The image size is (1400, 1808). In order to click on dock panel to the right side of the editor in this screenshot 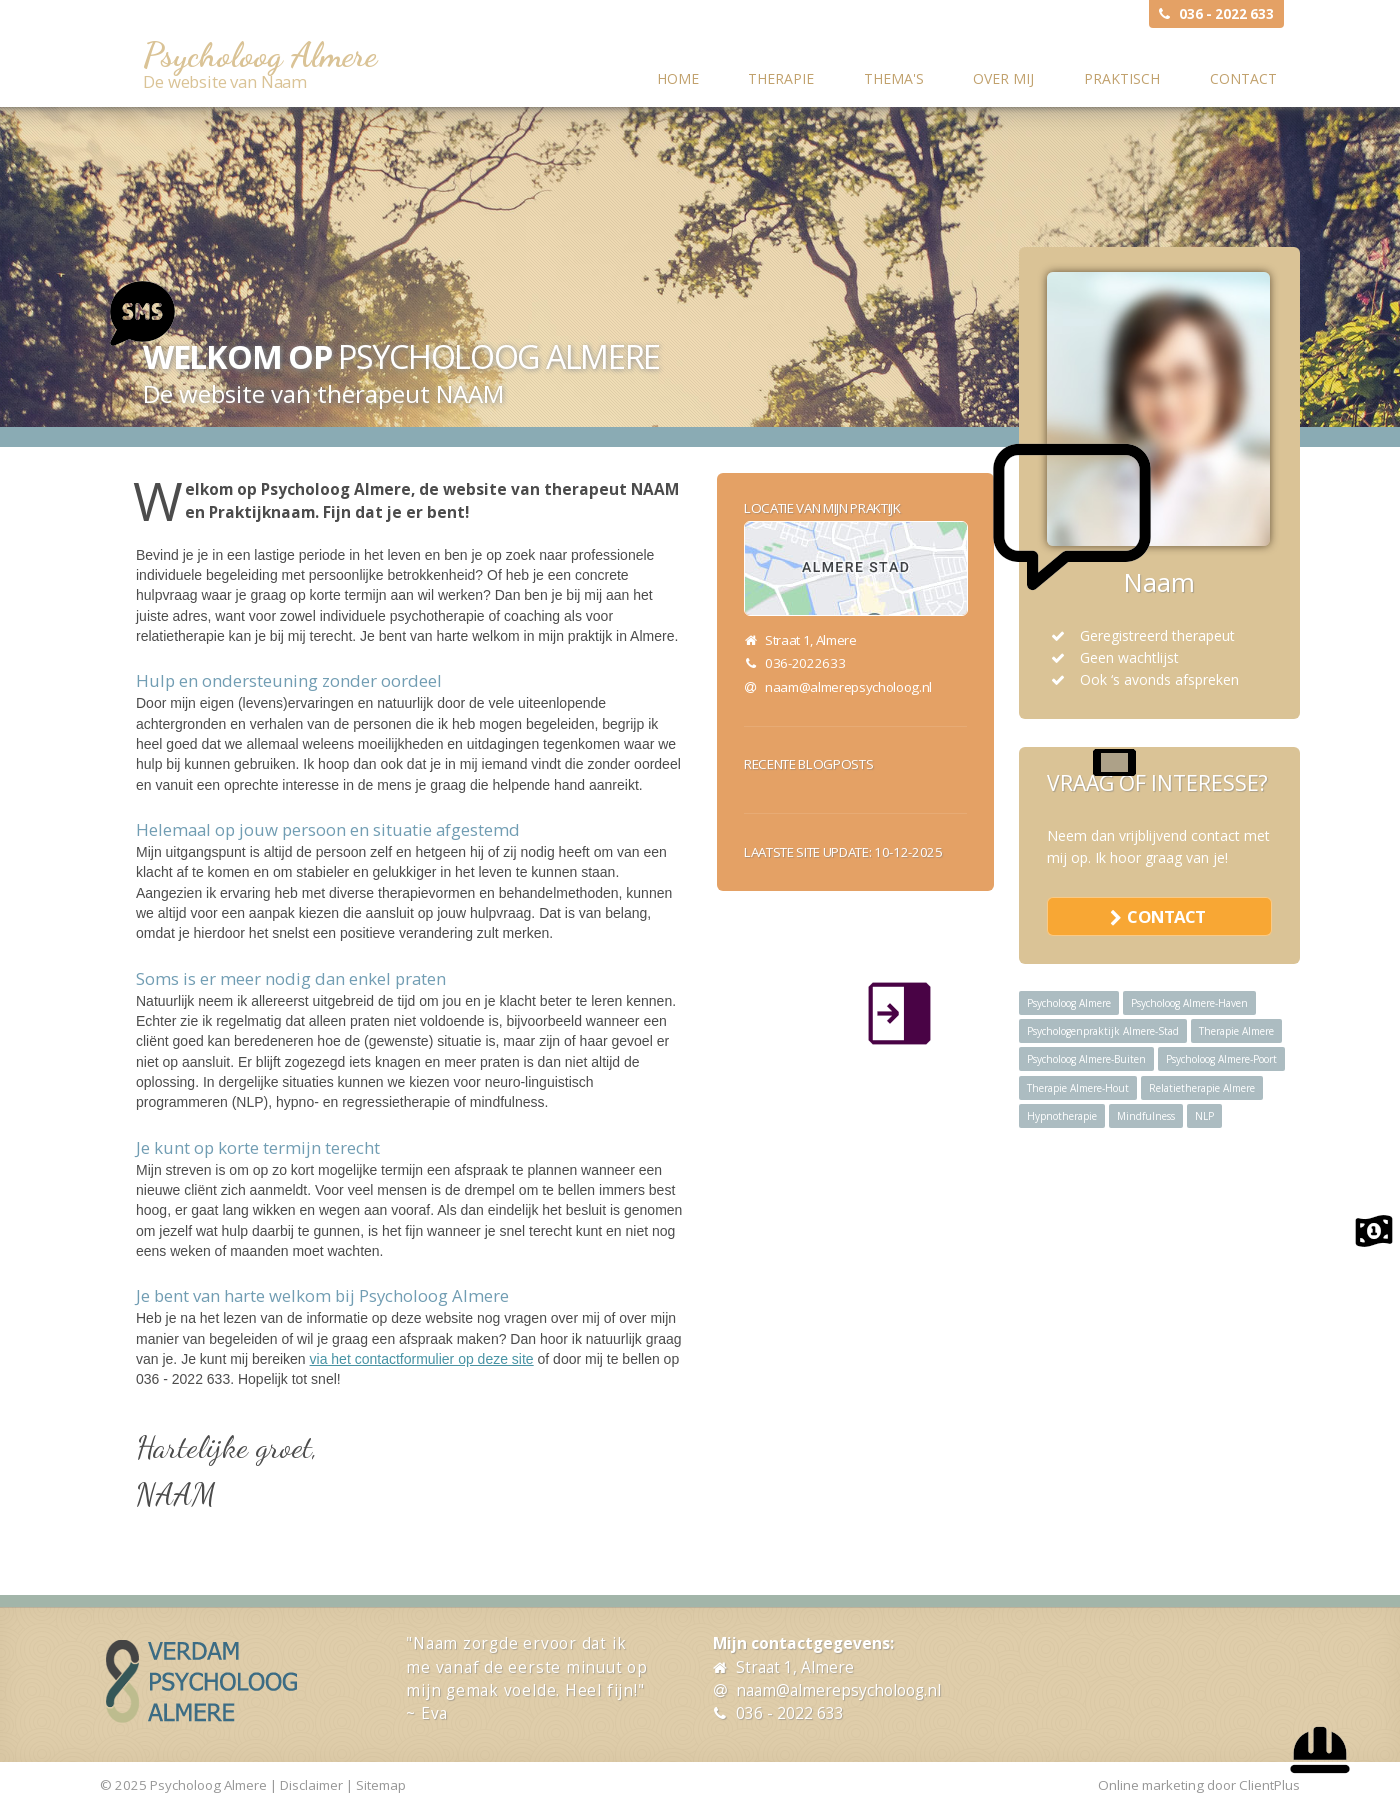, I will do `click(899, 1013)`.